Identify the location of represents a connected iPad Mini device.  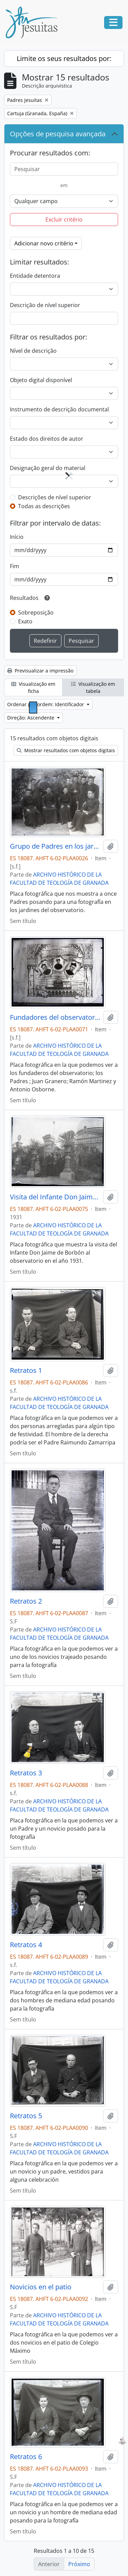
(33, 706).